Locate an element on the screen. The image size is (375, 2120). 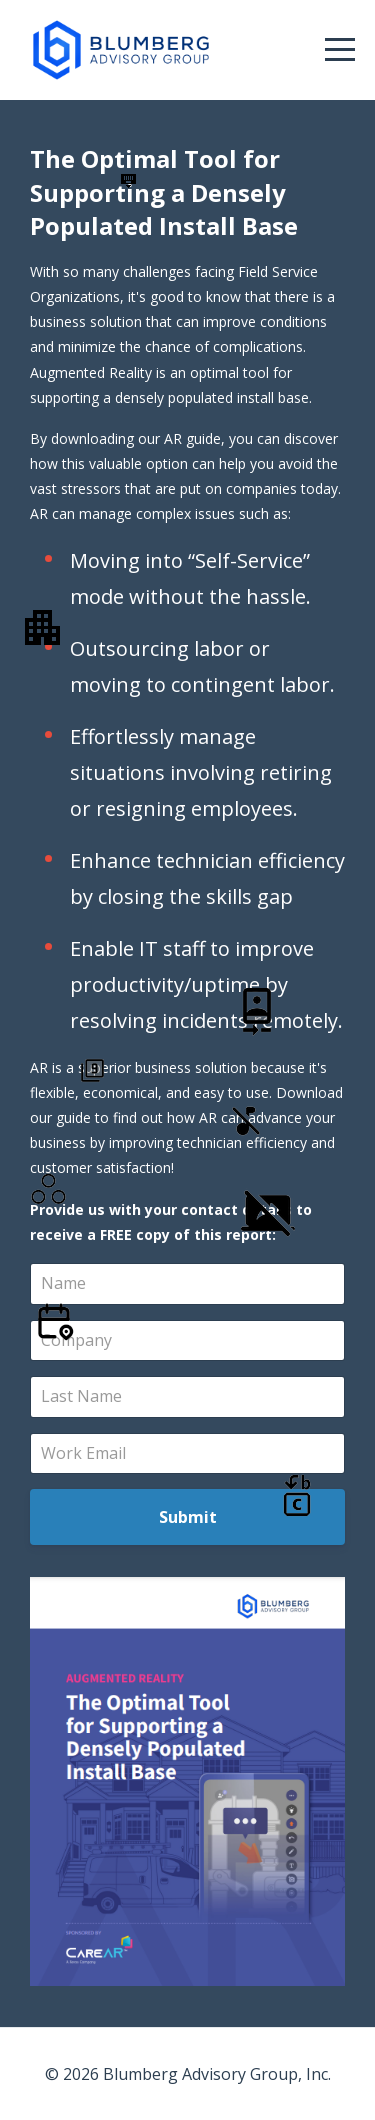
mute or disable music playback is located at coordinates (246, 1121).